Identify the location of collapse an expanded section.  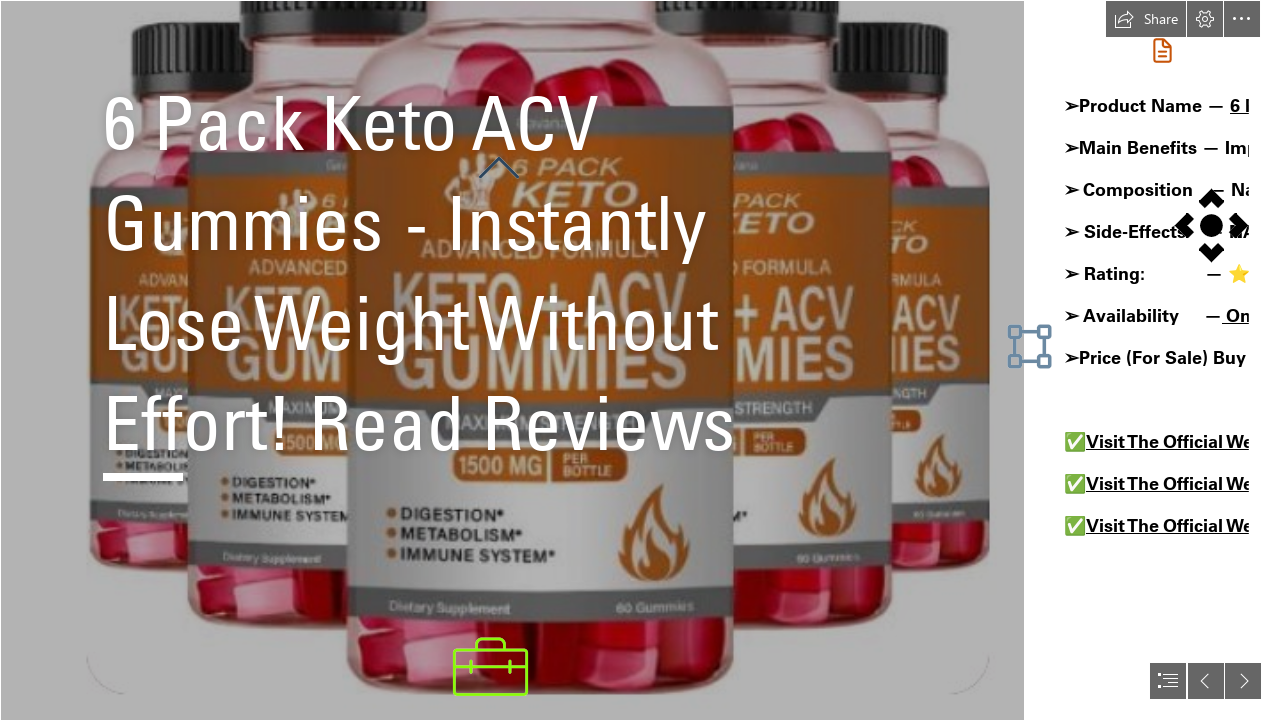
(499, 179).